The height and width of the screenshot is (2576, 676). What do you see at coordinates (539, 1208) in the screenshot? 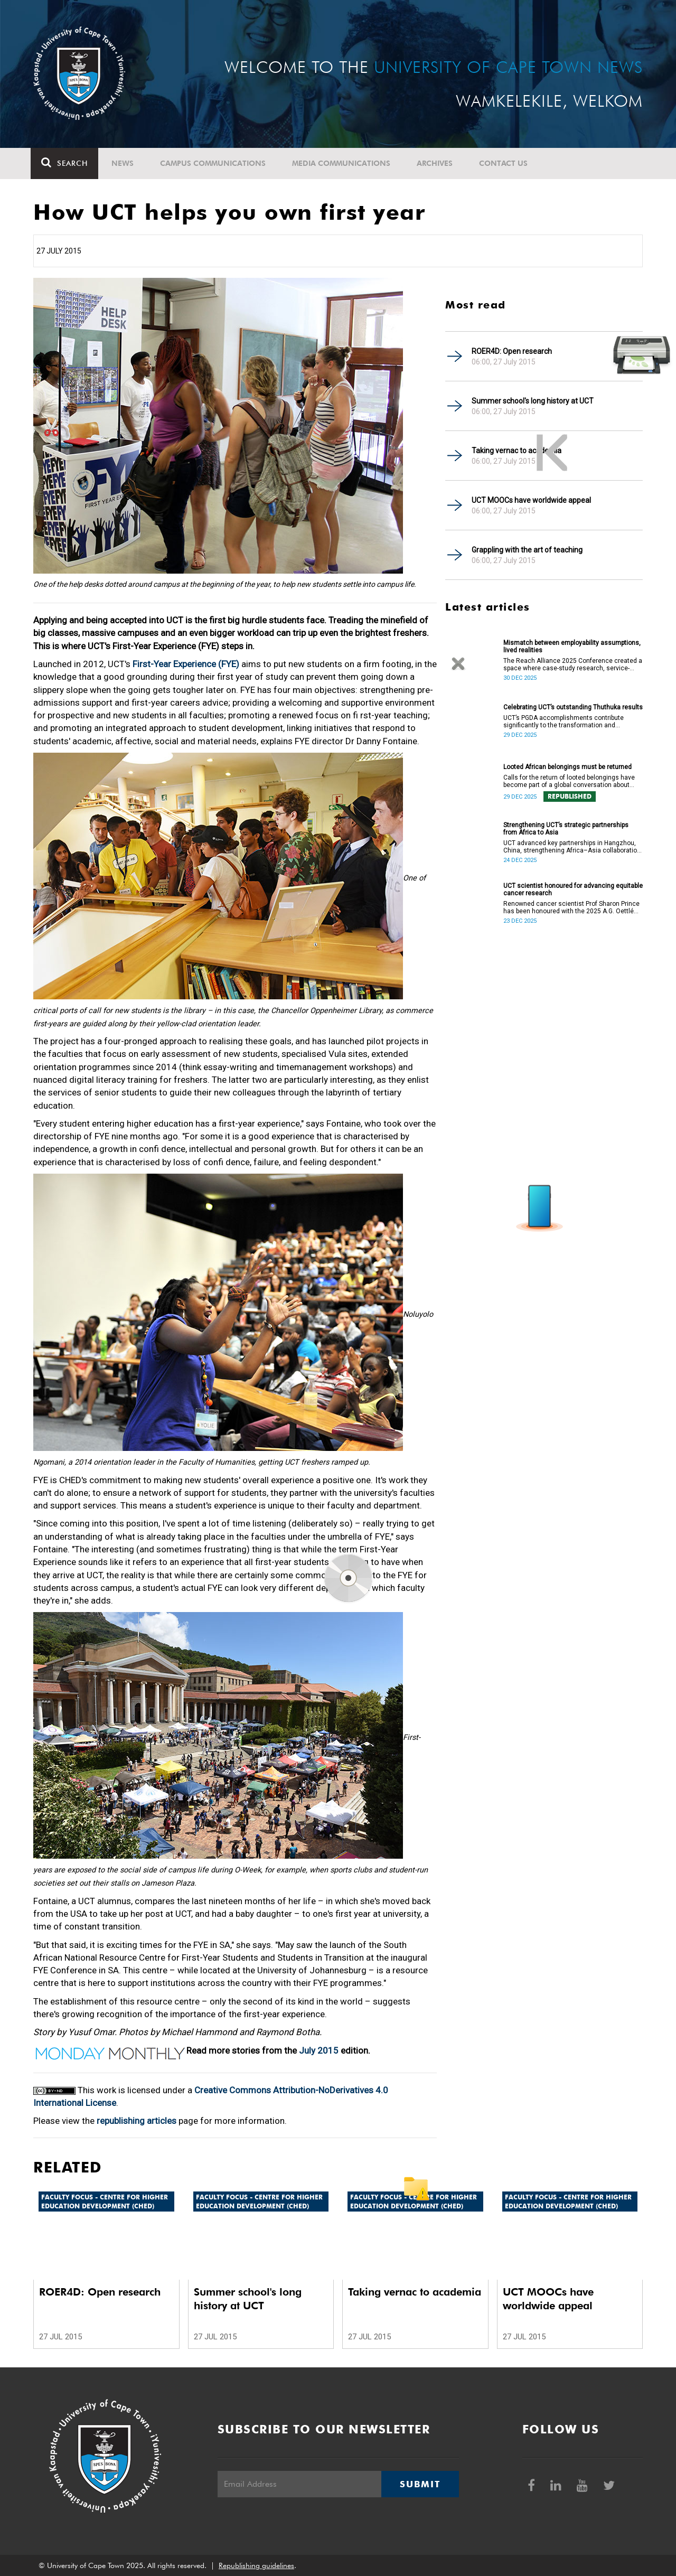
I see `enable mobile hotspot sharing` at bounding box center [539, 1208].